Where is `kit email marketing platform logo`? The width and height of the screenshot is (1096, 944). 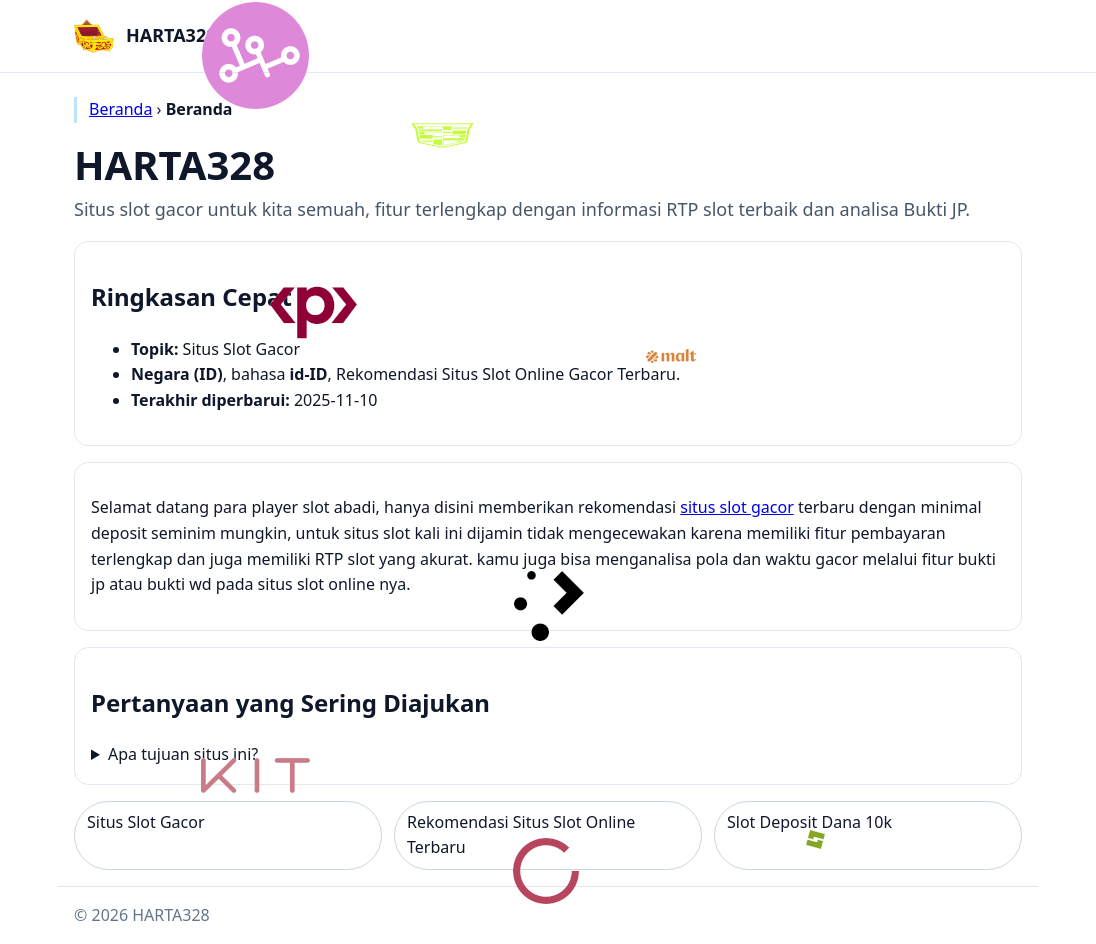
kit email marketing platform logo is located at coordinates (255, 775).